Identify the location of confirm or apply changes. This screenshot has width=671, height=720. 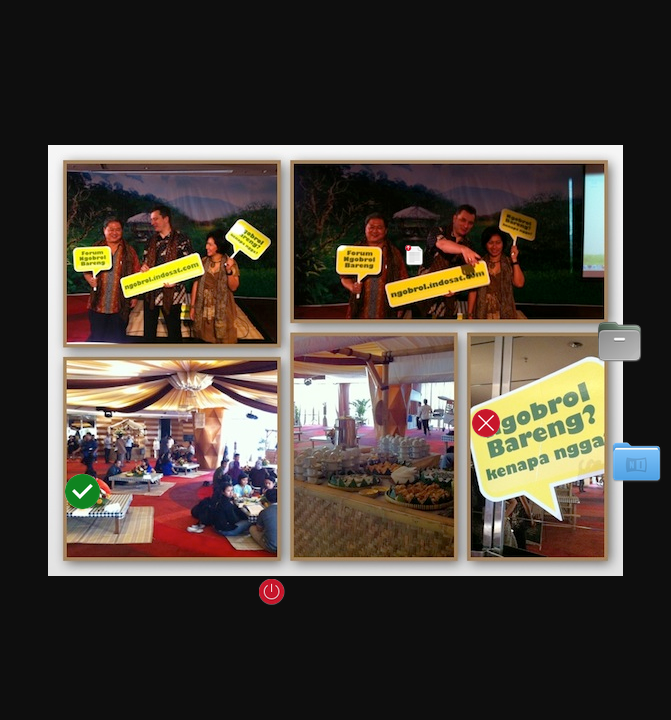
(82, 491).